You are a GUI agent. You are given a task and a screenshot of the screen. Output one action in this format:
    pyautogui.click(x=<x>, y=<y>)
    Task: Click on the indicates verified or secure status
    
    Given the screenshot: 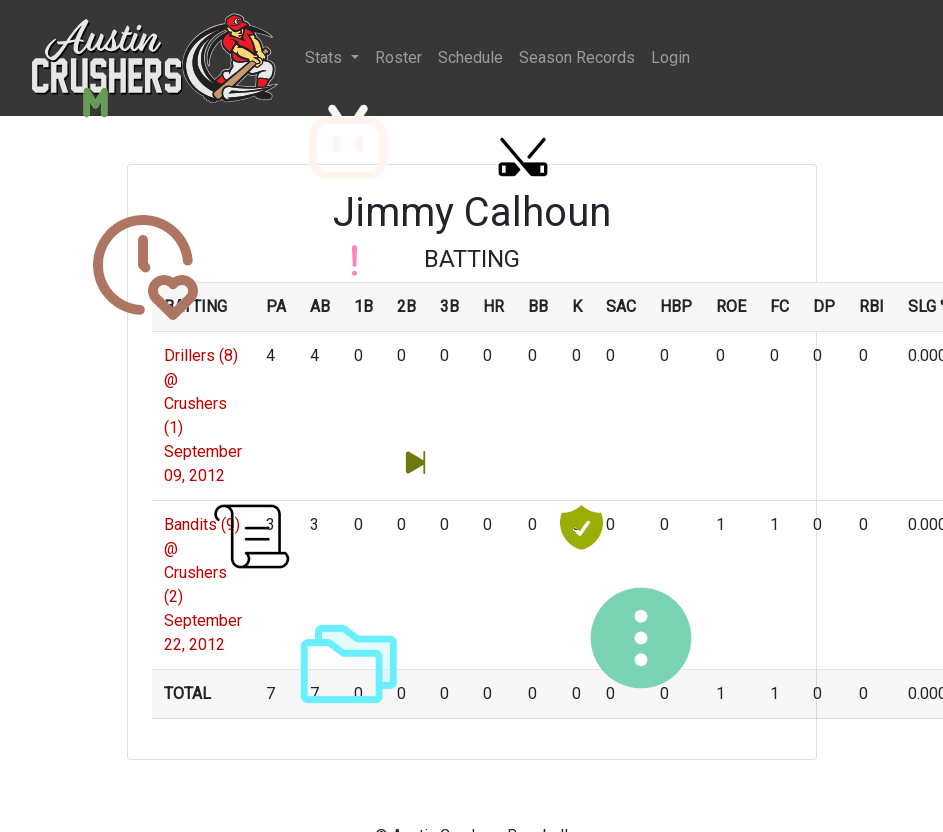 What is the action you would take?
    pyautogui.click(x=581, y=527)
    